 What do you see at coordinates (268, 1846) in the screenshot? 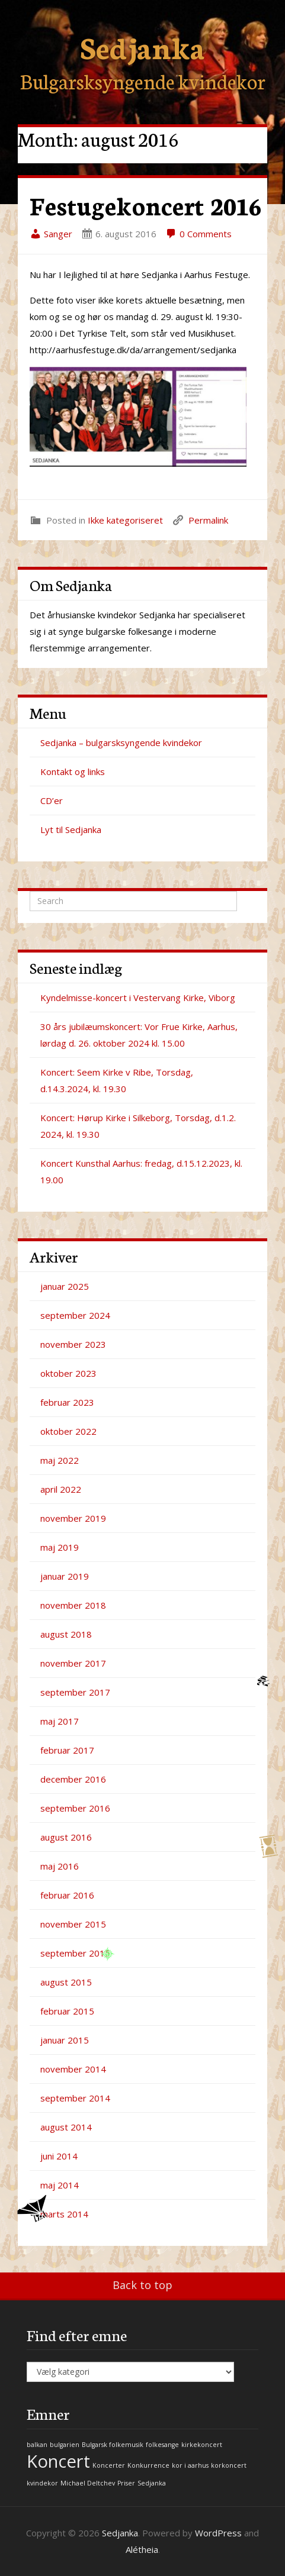
I see `timer has expired or run out` at bounding box center [268, 1846].